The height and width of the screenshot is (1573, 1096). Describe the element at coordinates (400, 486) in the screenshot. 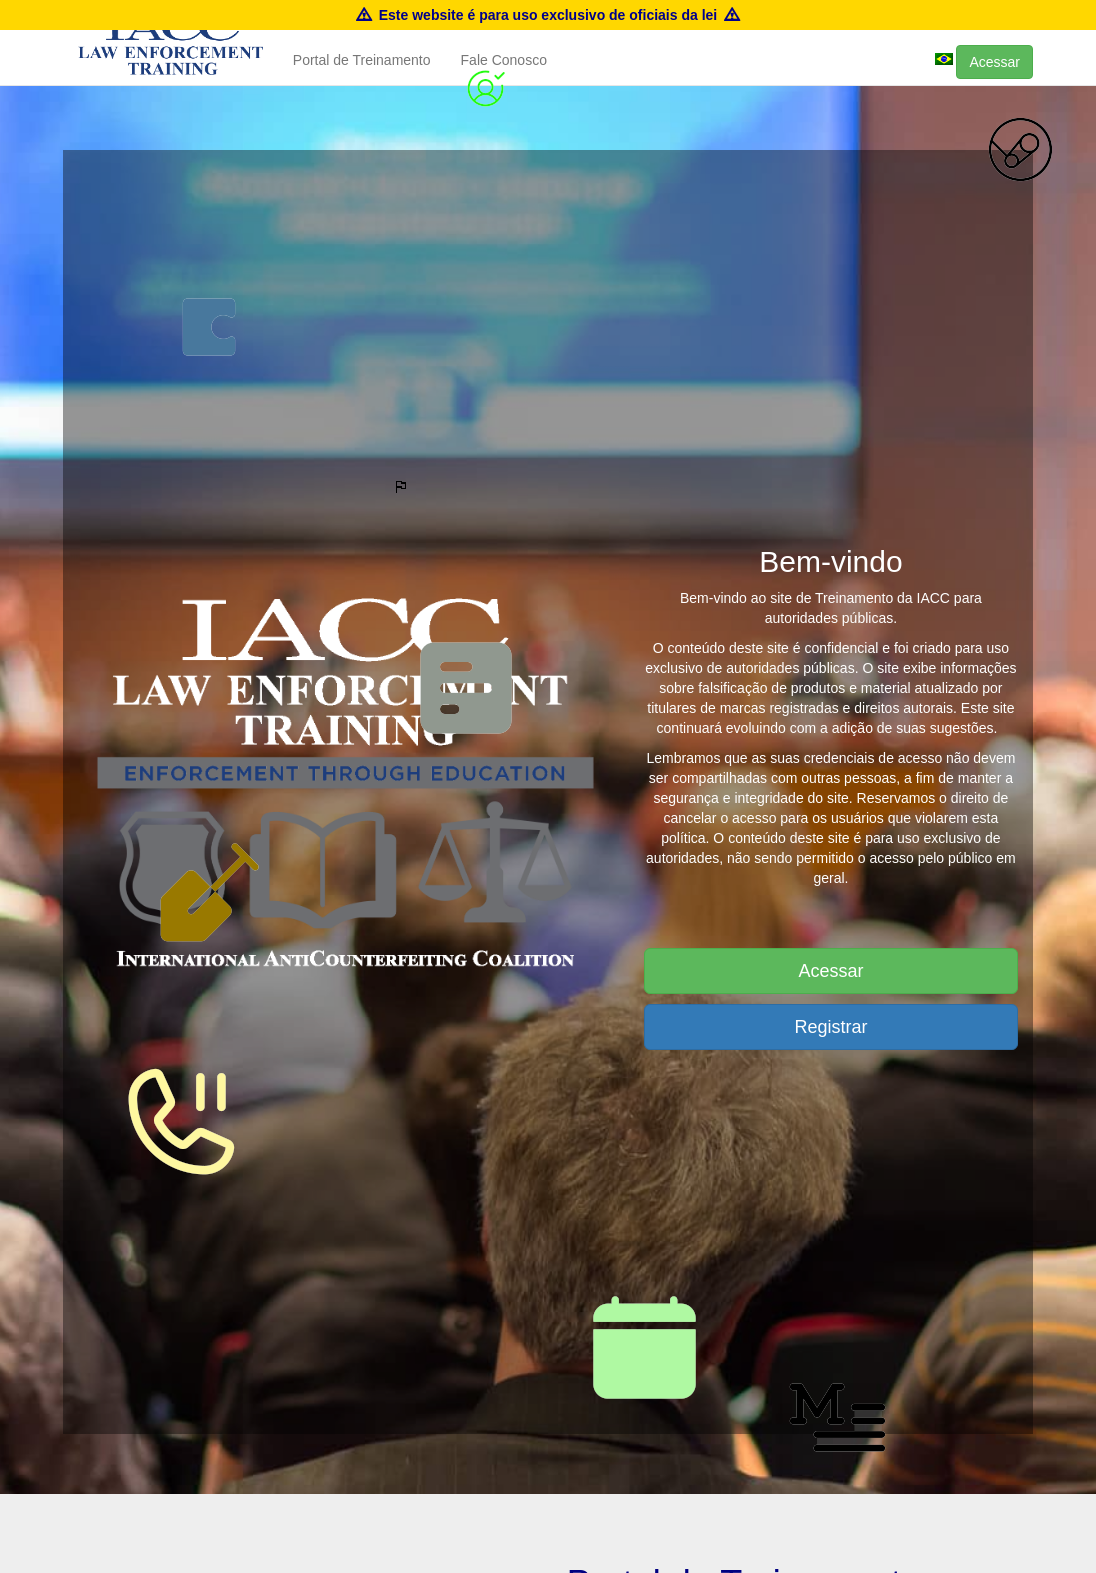

I see `flag or mark an item for follow-up` at that location.